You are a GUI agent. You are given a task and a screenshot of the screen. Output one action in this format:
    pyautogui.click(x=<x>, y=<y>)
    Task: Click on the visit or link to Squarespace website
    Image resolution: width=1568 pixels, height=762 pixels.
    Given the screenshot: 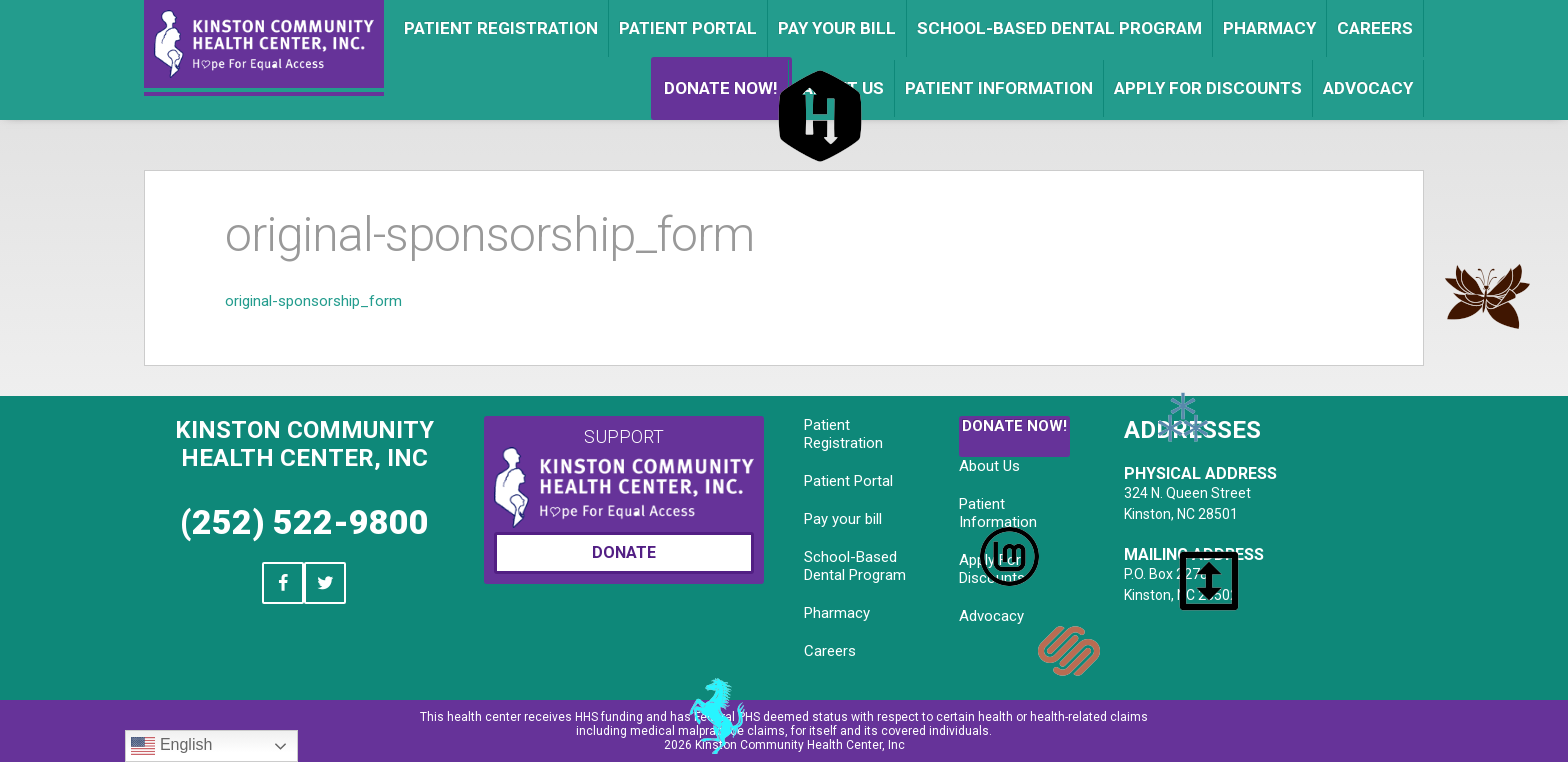 What is the action you would take?
    pyautogui.click(x=1069, y=651)
    